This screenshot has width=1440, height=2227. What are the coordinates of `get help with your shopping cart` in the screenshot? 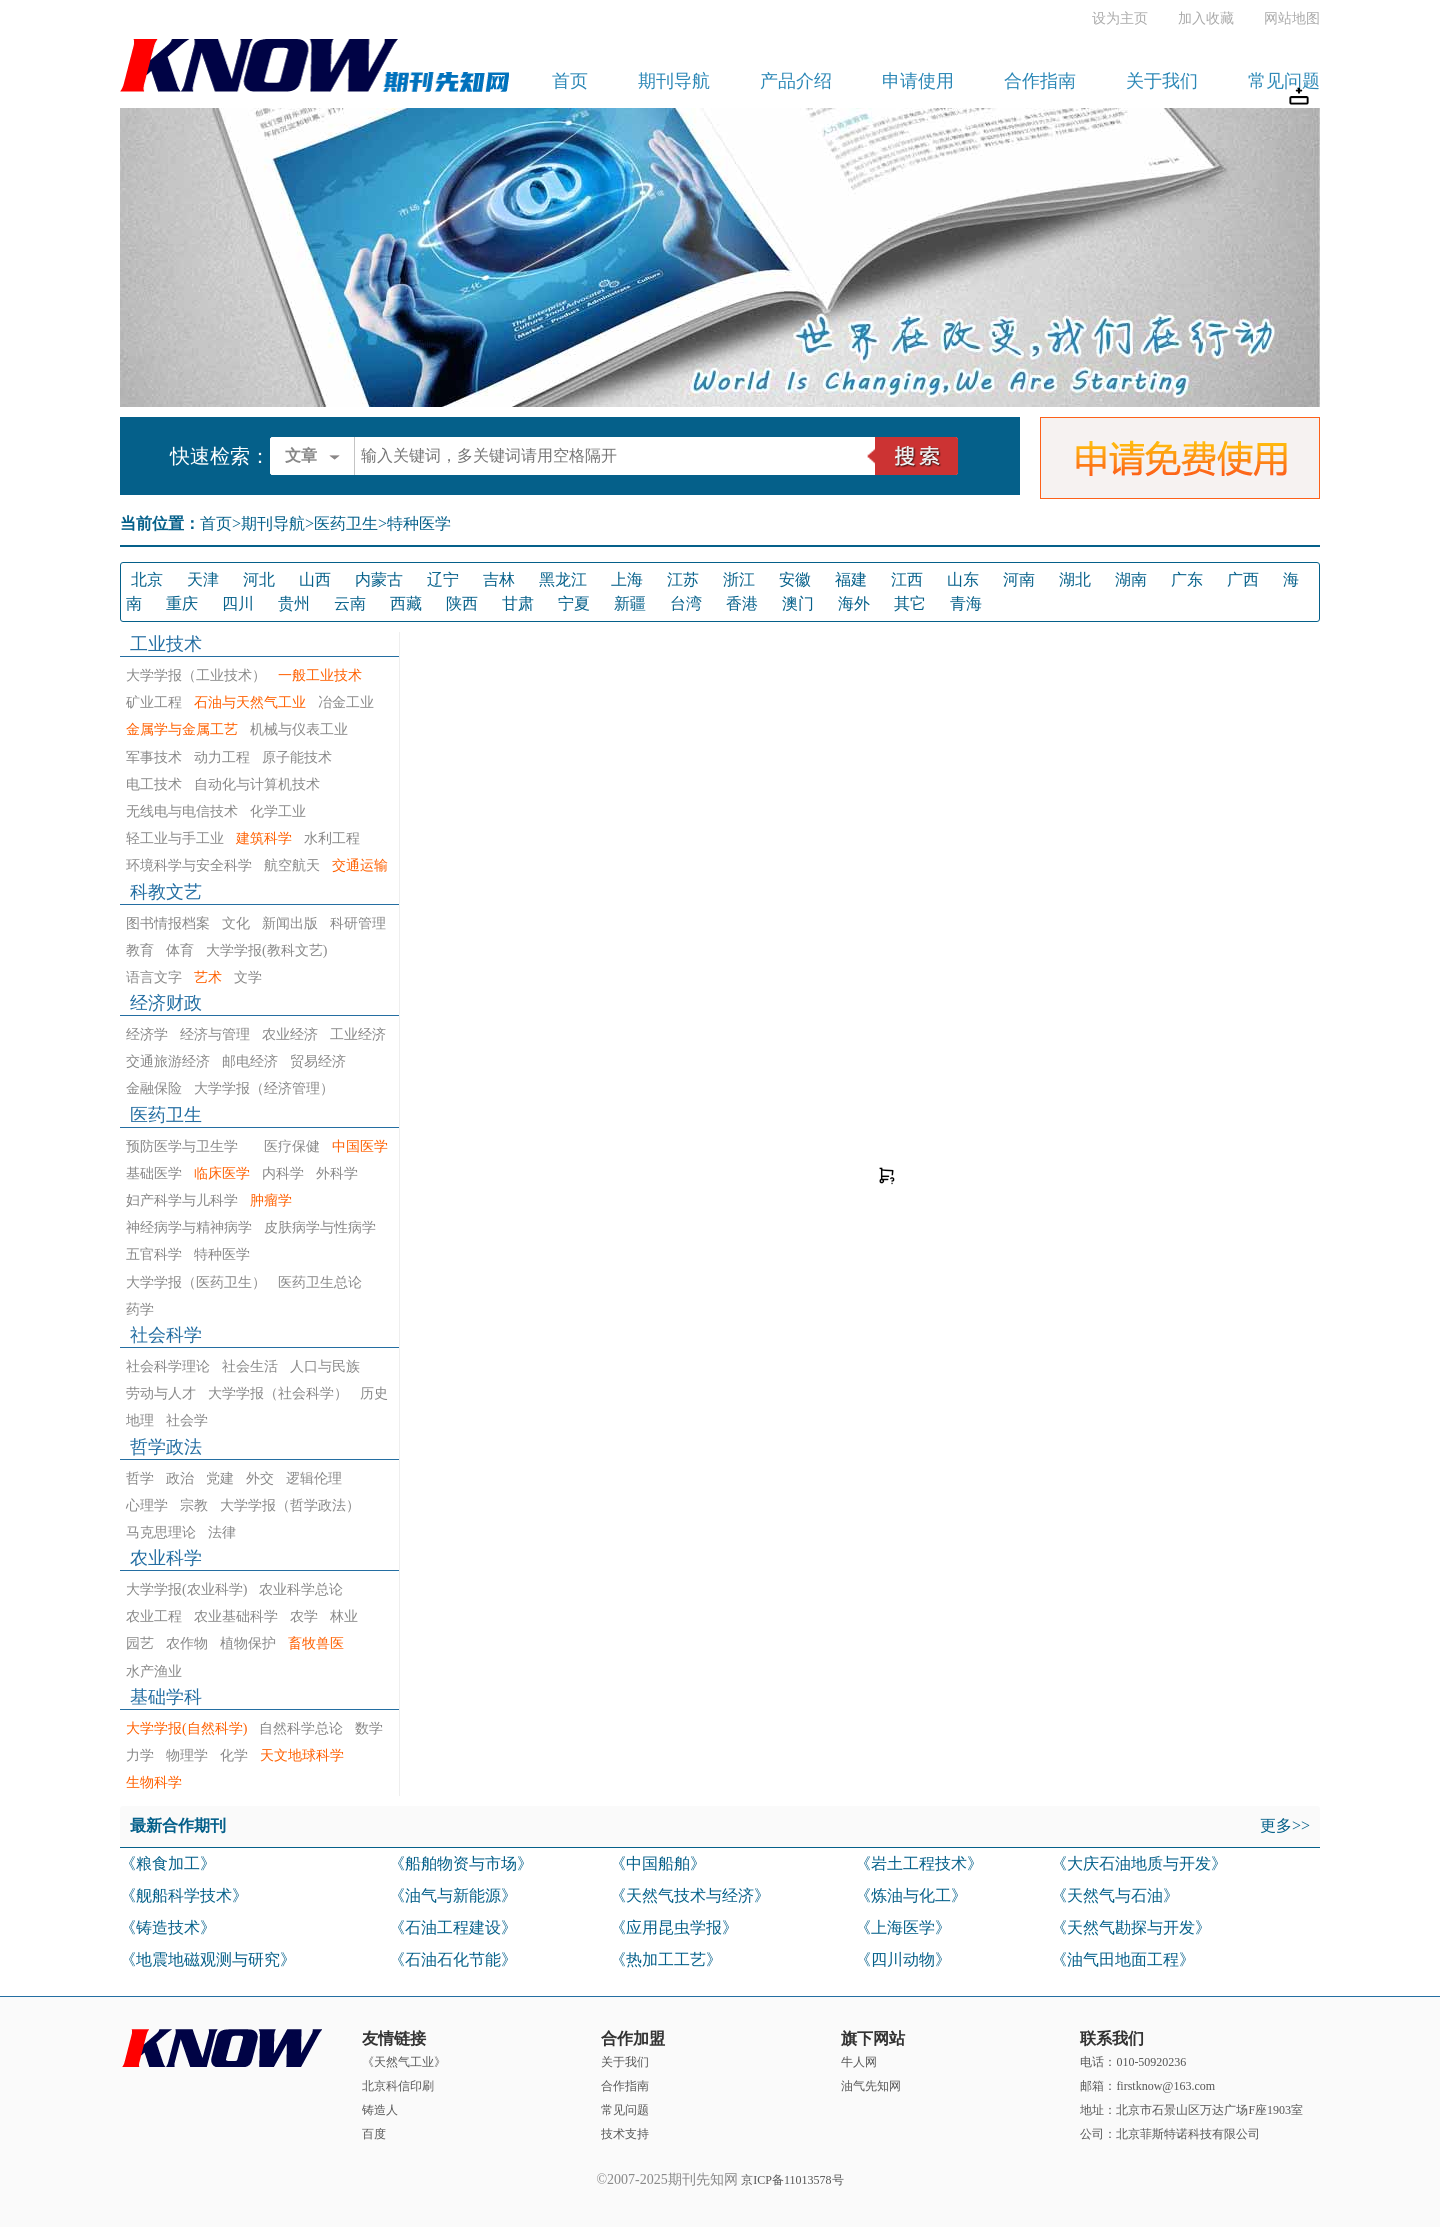 It's located at (886, 1175).